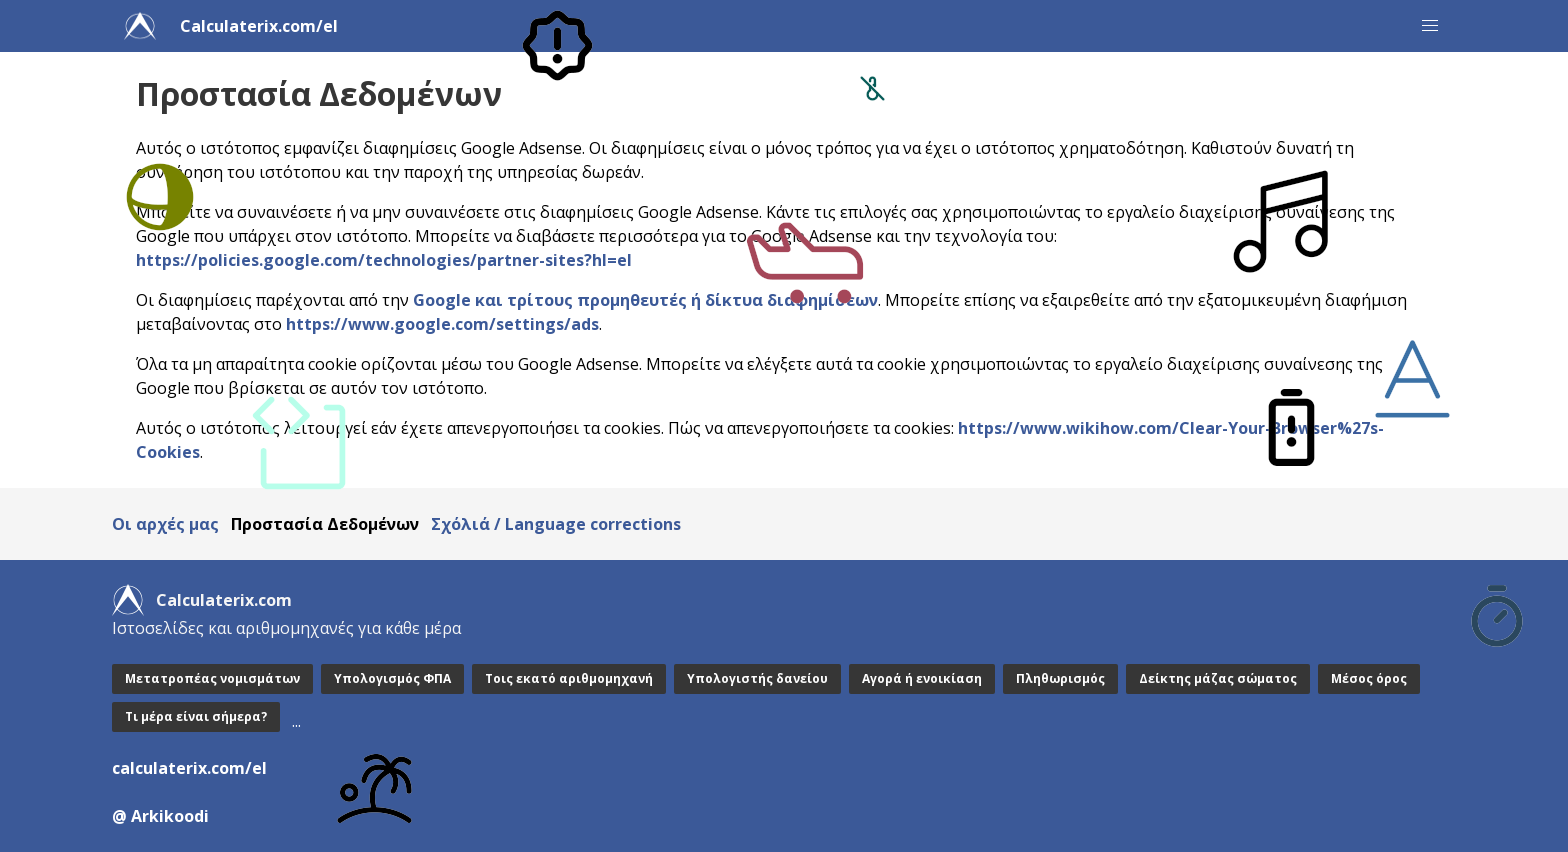 Image resolution: width=1568 pixels, height=852 pixels. Describe the element at coordinates (1497, 618) in the screenshot. I see `set or view a countdown timer` at that location.